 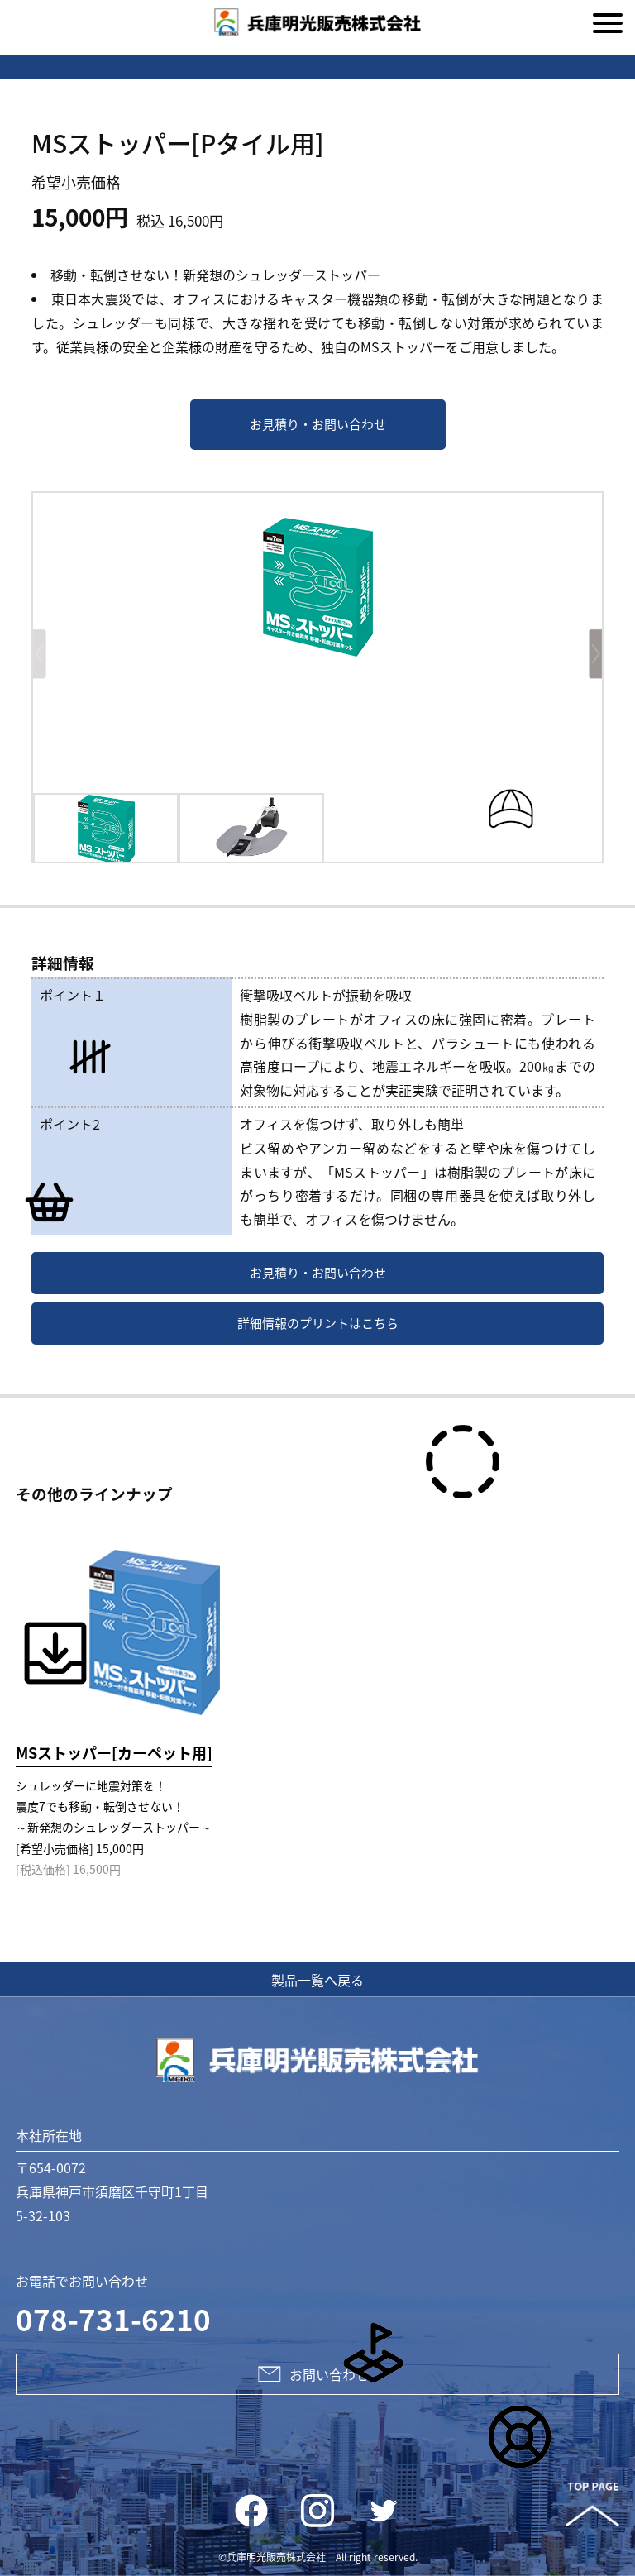 What do you see at coordinates (90, 1057) in the screenshot?
I see `indicates a count of five items` at bounding box center [90, 1057].